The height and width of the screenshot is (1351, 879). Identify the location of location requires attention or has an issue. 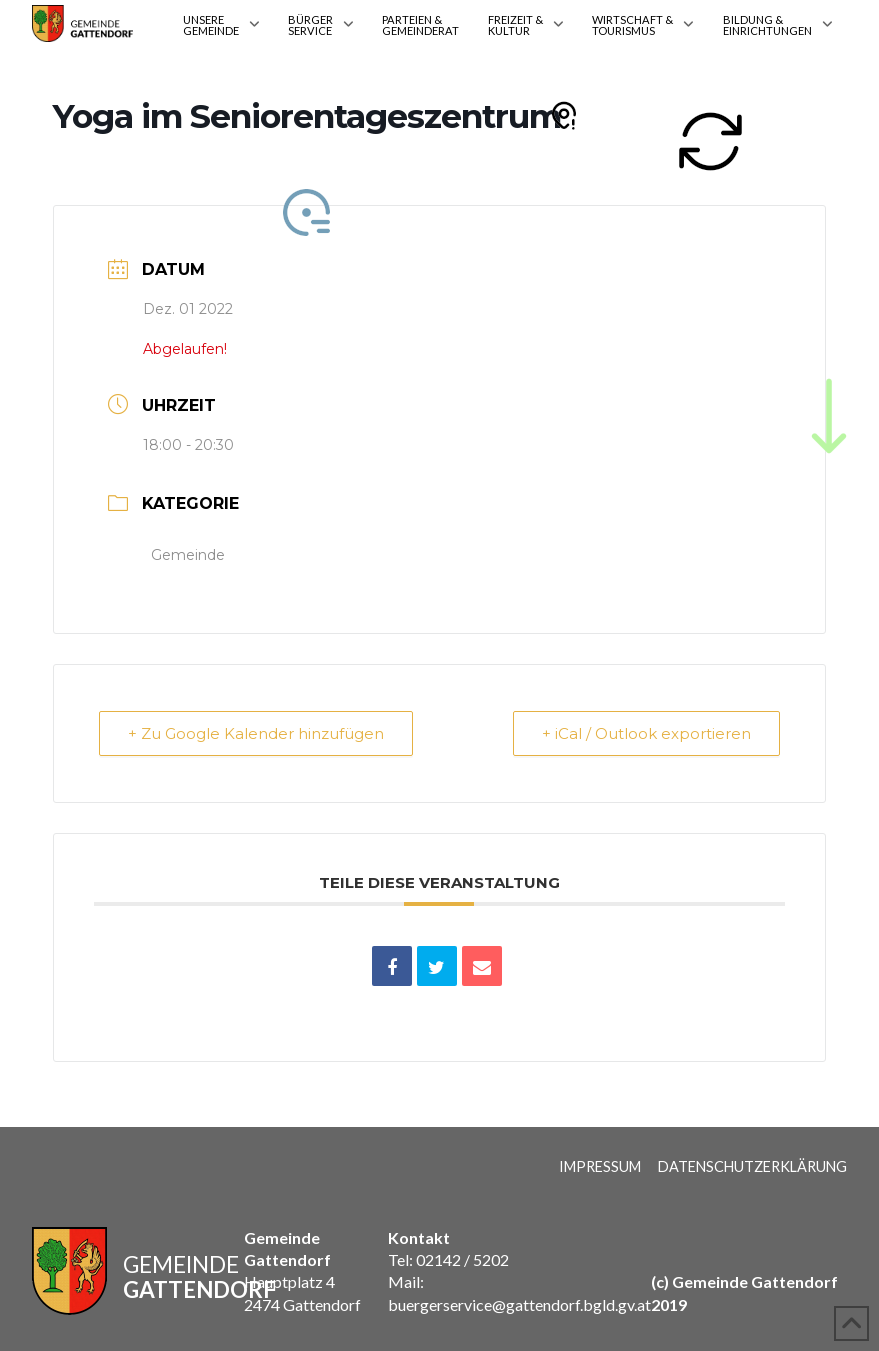
(564, 115).